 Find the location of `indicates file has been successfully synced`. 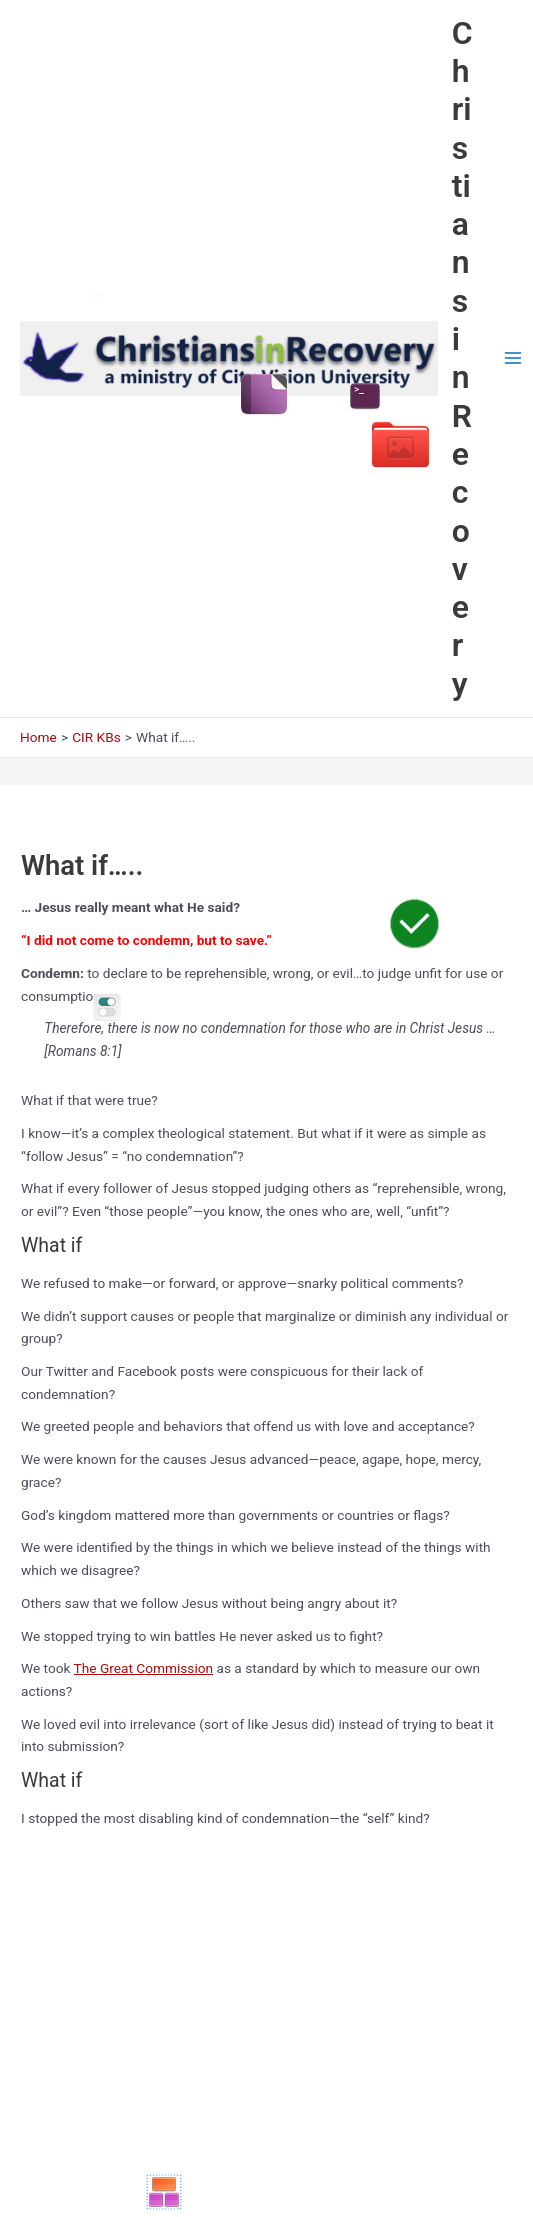

indicates file has been successfully synced is located at coordinates (414, 923).